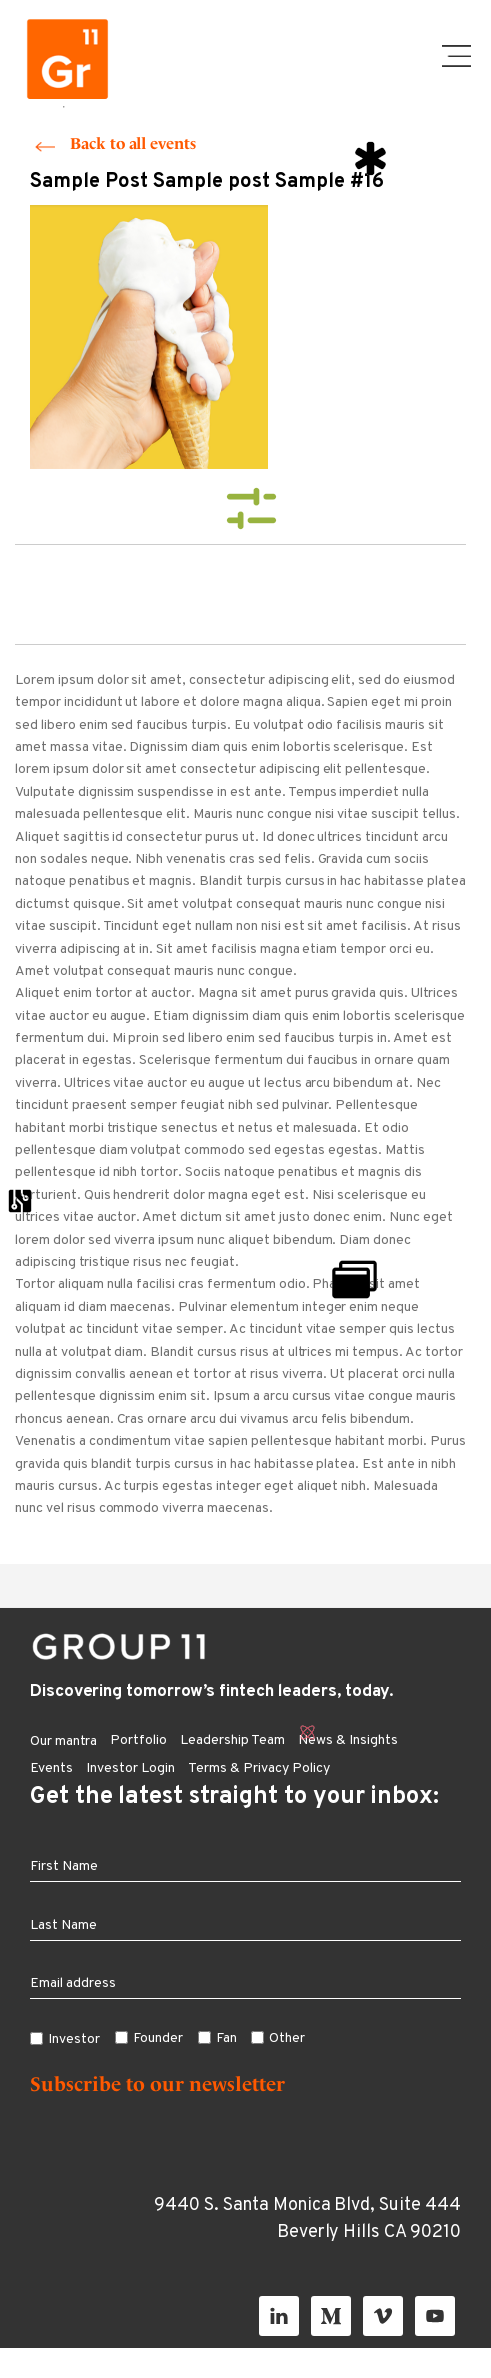  What do you see at coordinates (20, 1201) in the screenshot?
I see `access hardware or circuit settings` at bounding box center [20, 1201].